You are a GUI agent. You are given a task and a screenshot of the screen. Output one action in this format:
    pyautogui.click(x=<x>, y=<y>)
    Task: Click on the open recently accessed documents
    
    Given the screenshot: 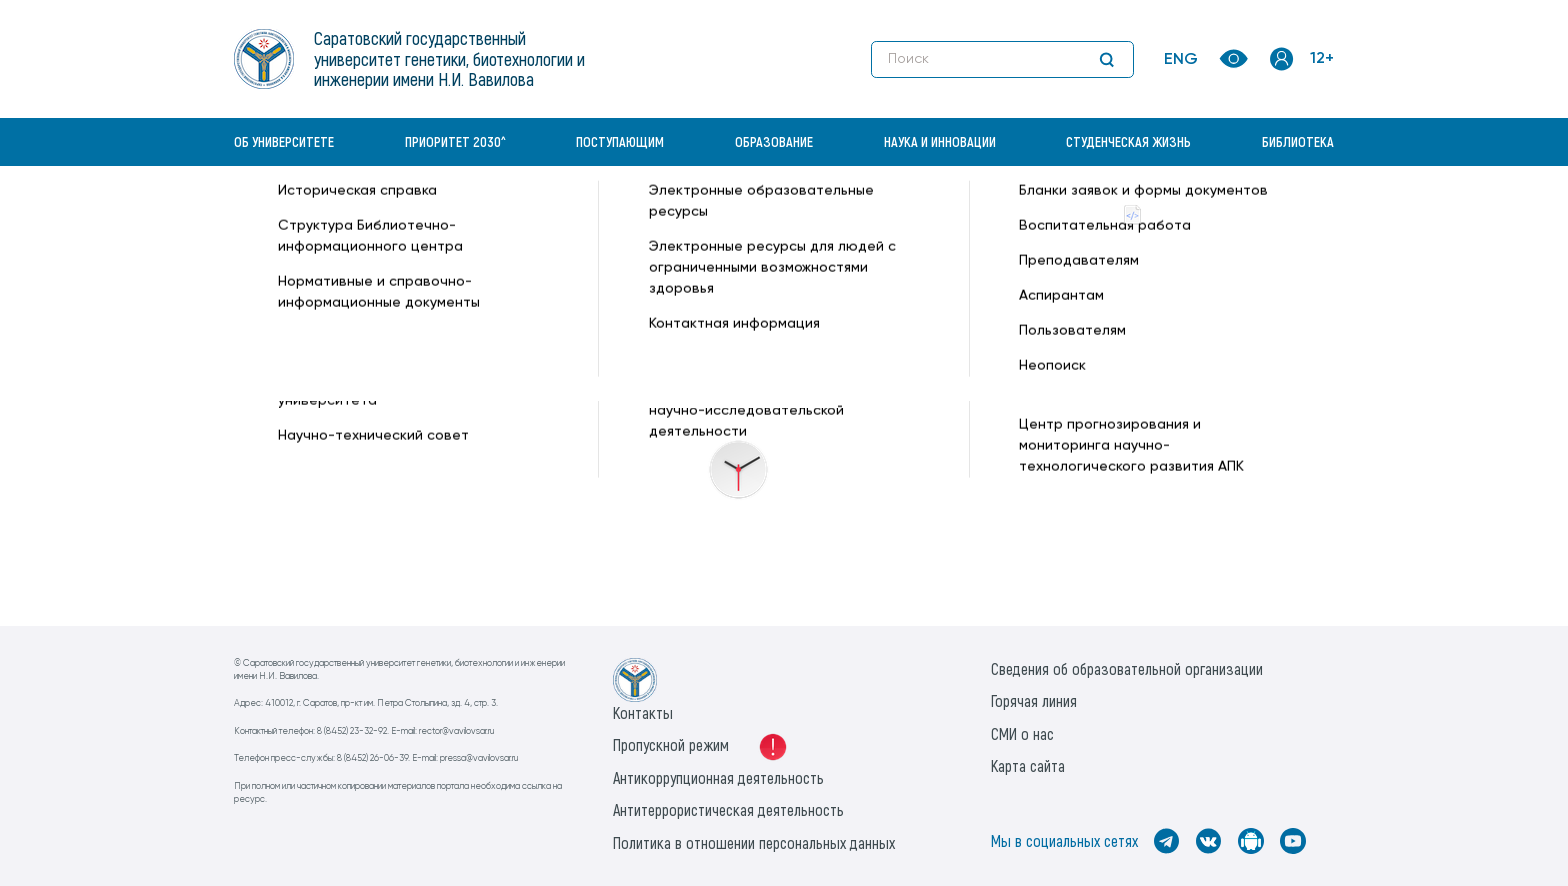 What is the action you would take?
    pyautogui.click(x=738, y=469)
    